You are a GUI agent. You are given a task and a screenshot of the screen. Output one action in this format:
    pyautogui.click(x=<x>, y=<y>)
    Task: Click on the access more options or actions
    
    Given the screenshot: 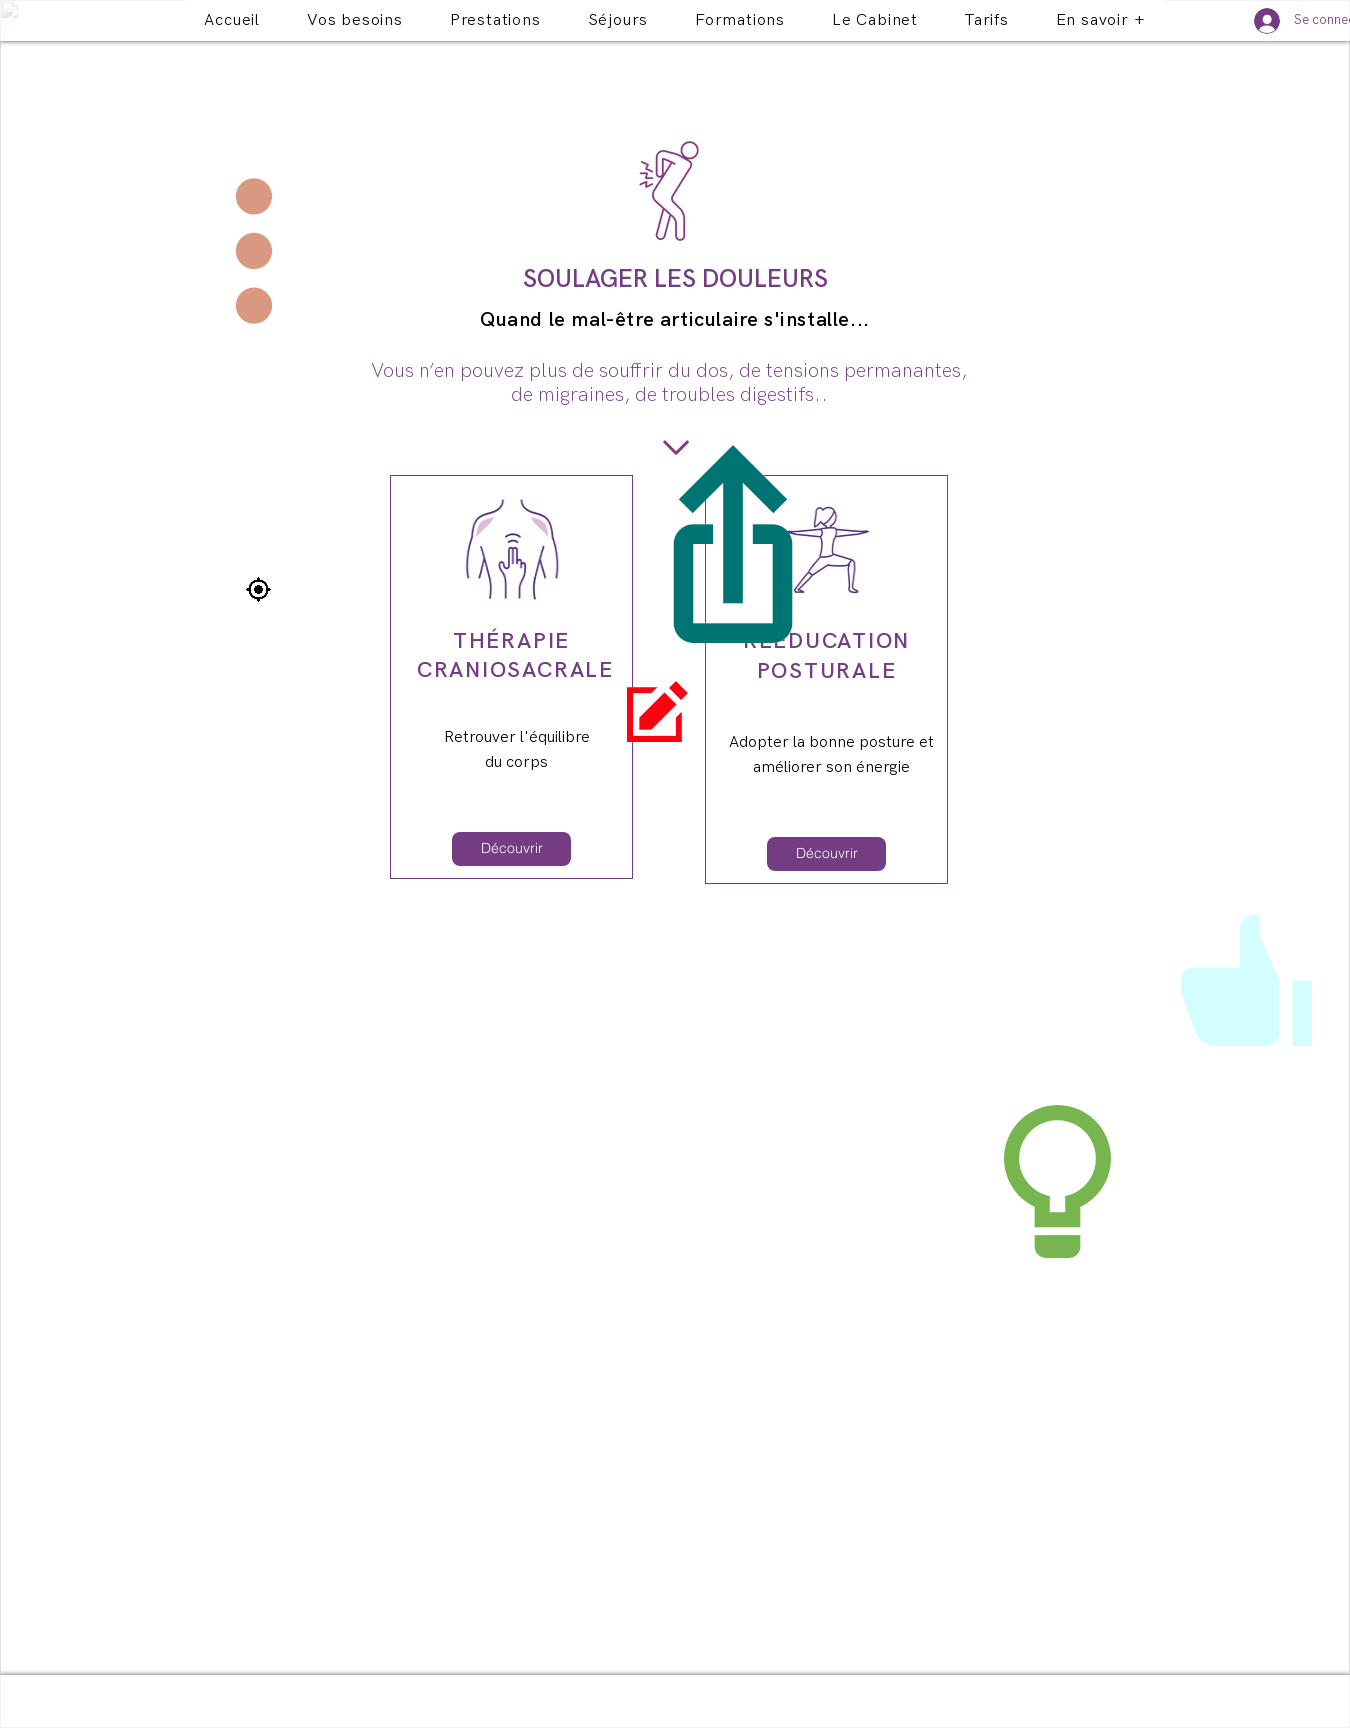 What is the action you would take?
    pyautogui.click(x=254, y=251)
    